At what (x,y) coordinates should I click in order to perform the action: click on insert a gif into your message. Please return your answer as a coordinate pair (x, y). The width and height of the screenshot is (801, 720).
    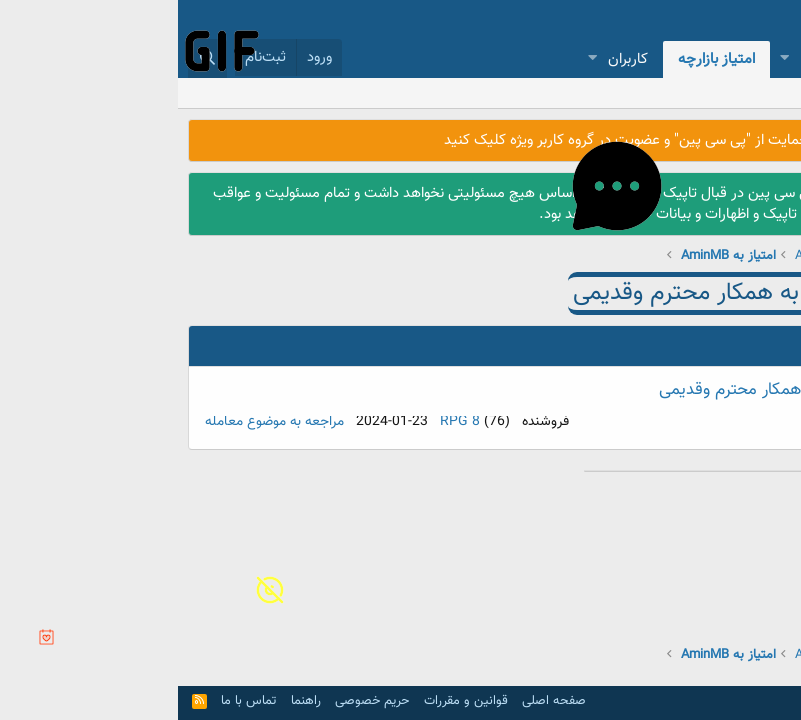
    Looking at the image, I should click on (222, 51).